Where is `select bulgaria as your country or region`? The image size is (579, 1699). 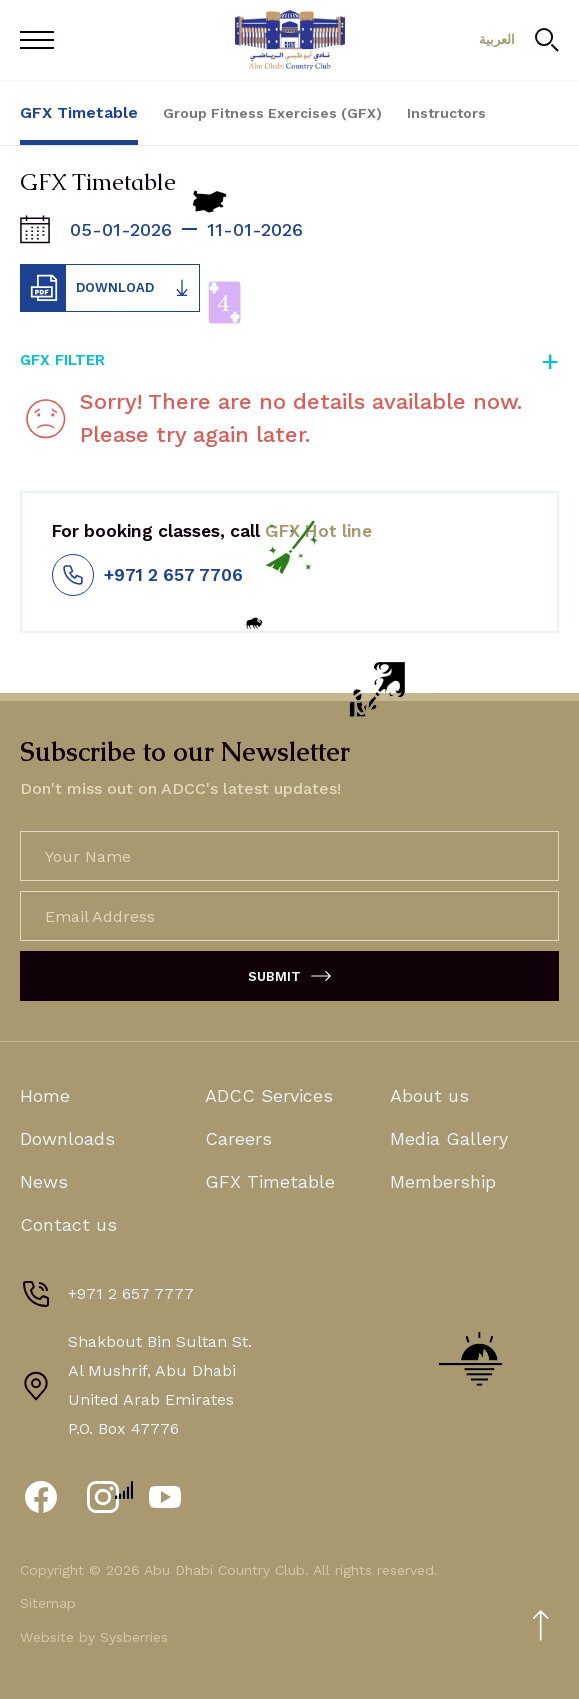 select bulgaria as your country or region is located at coordinates (209, 201).